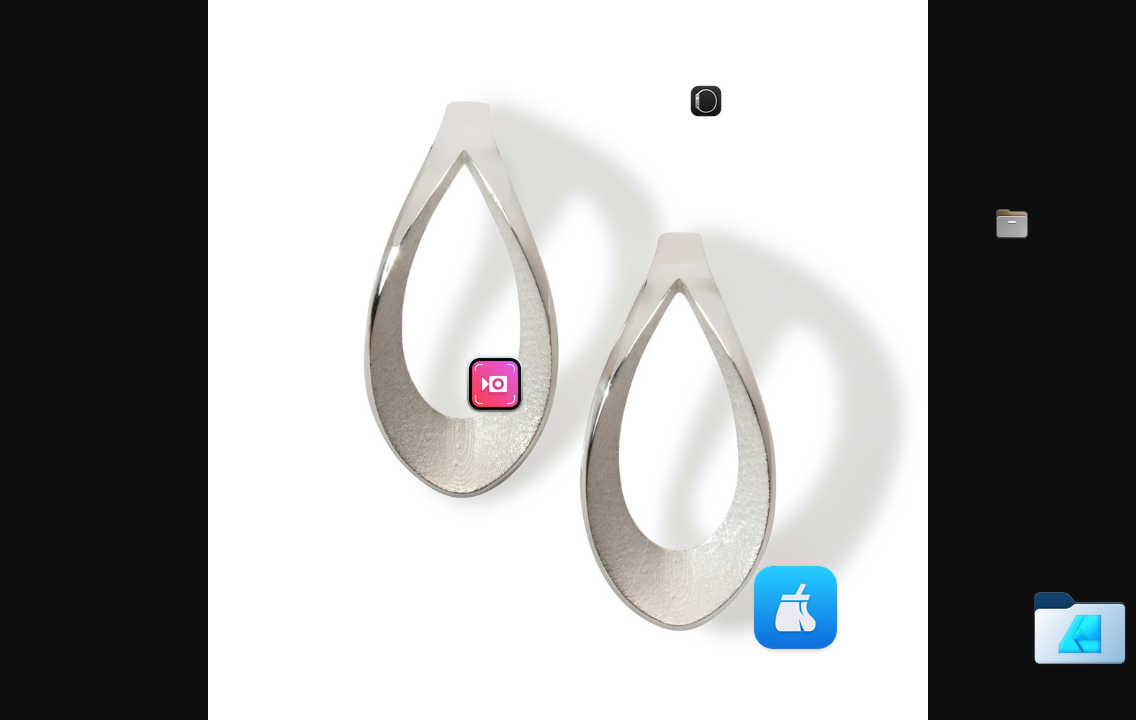  Describe the element at coordinates (795, 607) in the screenshot. I see `open svgcleaner app` at that location.